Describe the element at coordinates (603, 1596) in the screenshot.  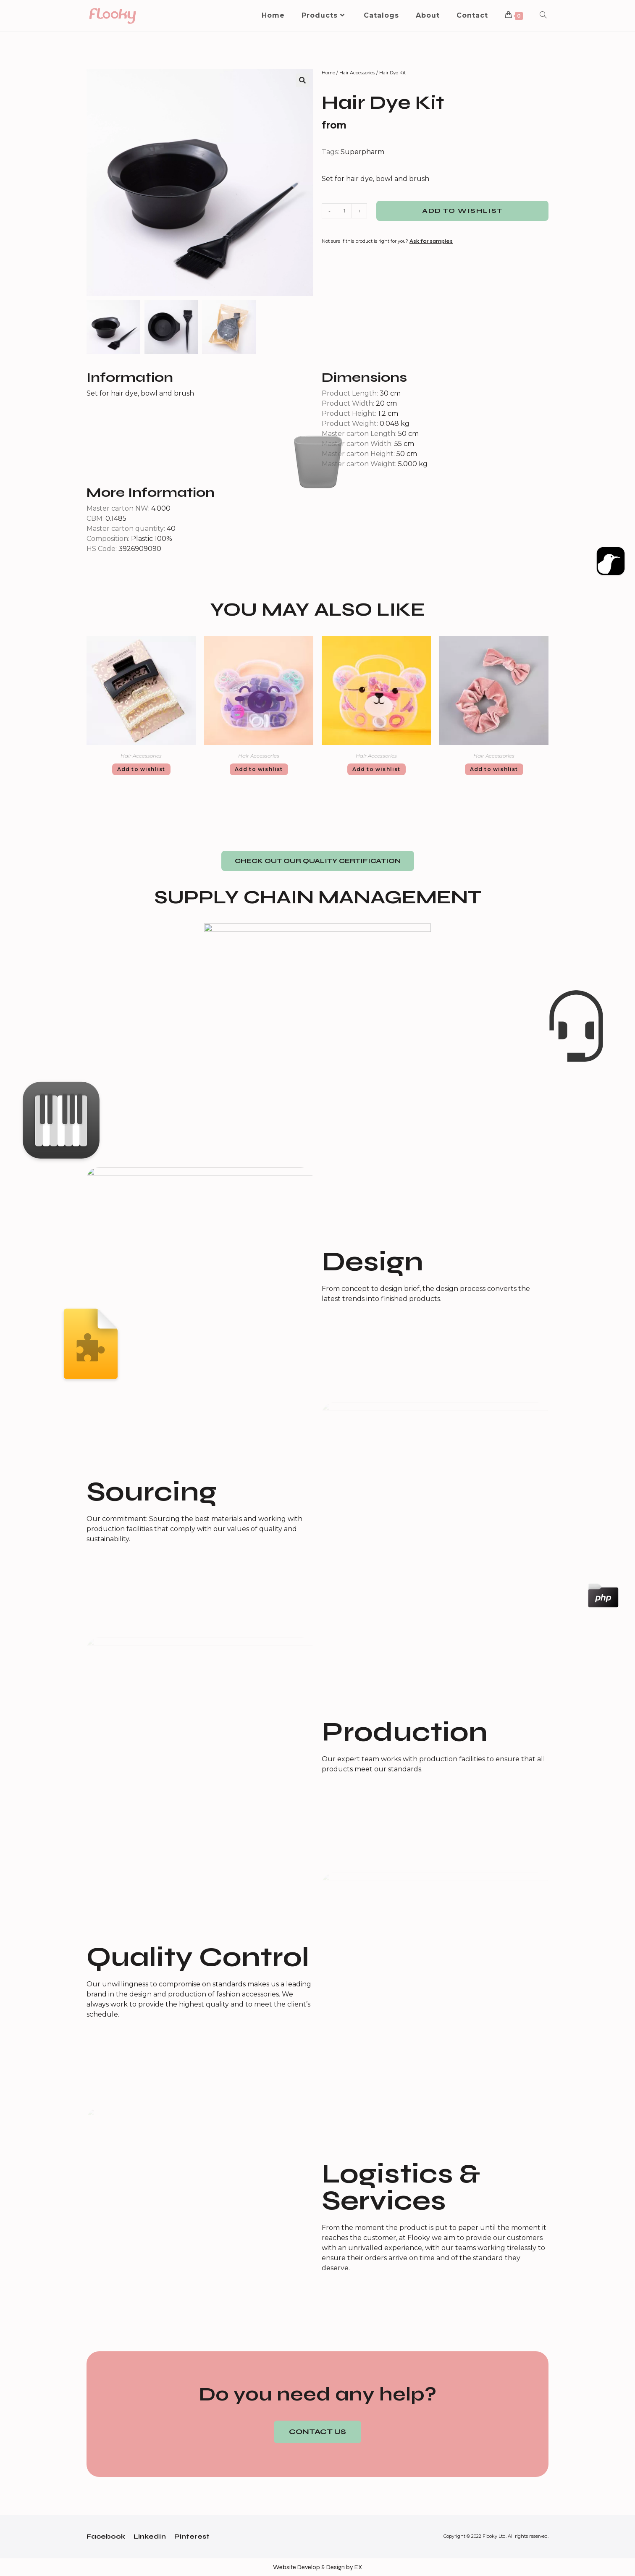
I see `folder containing php files` at that location.